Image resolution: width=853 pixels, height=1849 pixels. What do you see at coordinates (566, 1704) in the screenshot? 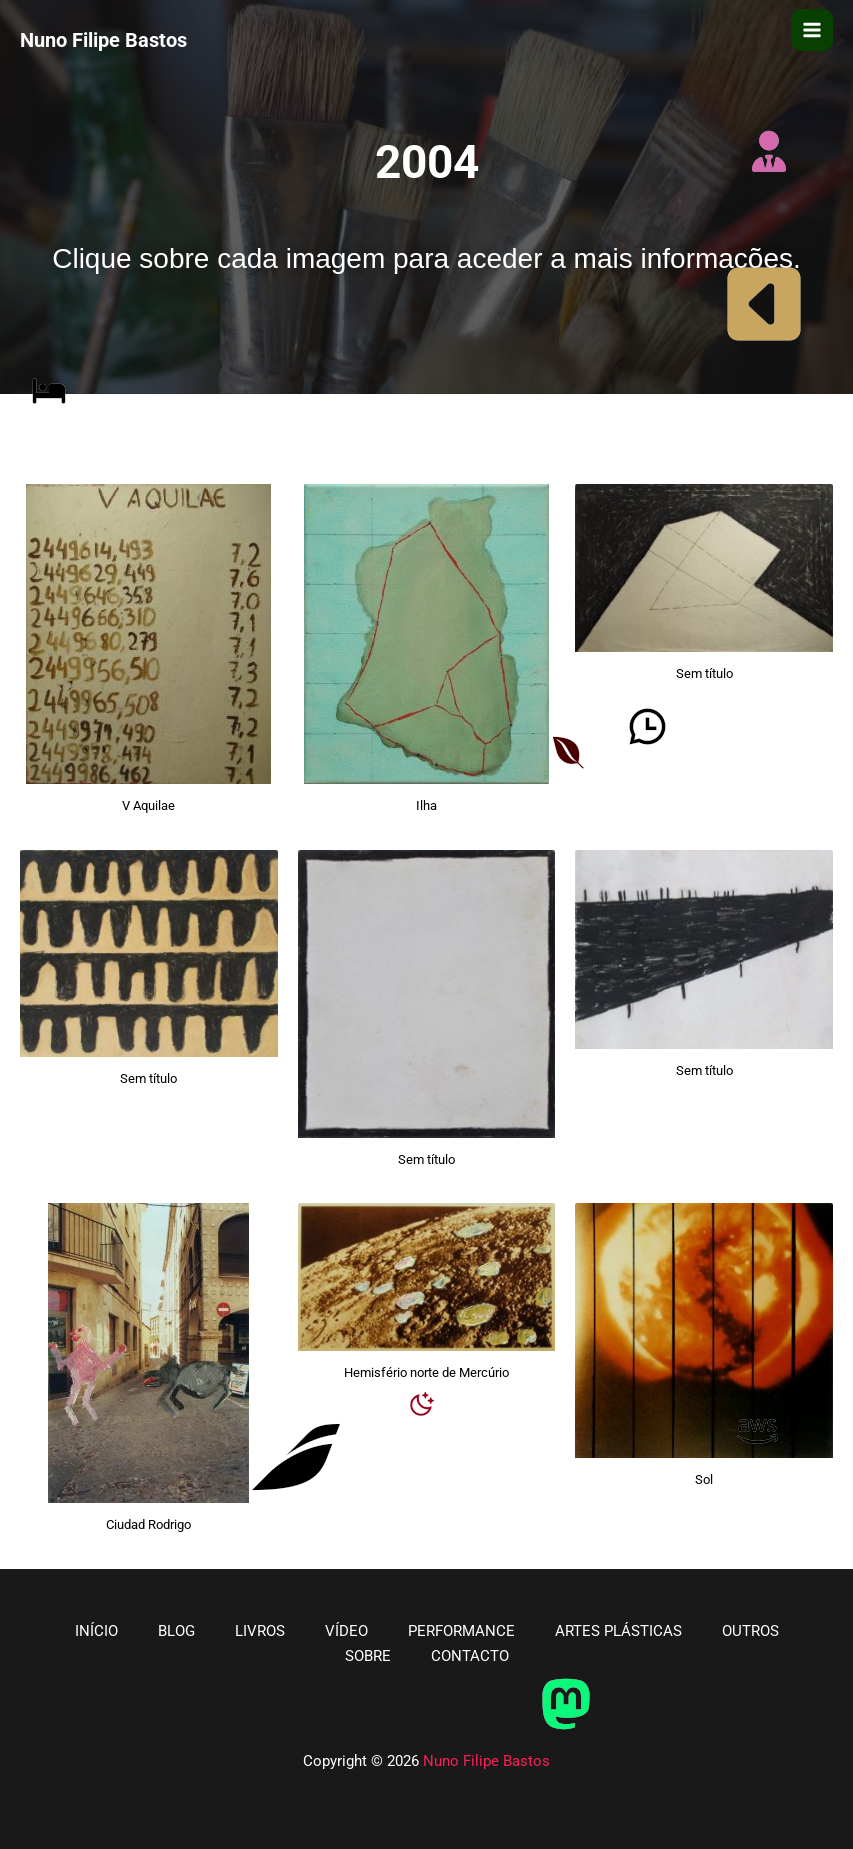
I see `open mastodon app` at bounding box center [566, 1704].